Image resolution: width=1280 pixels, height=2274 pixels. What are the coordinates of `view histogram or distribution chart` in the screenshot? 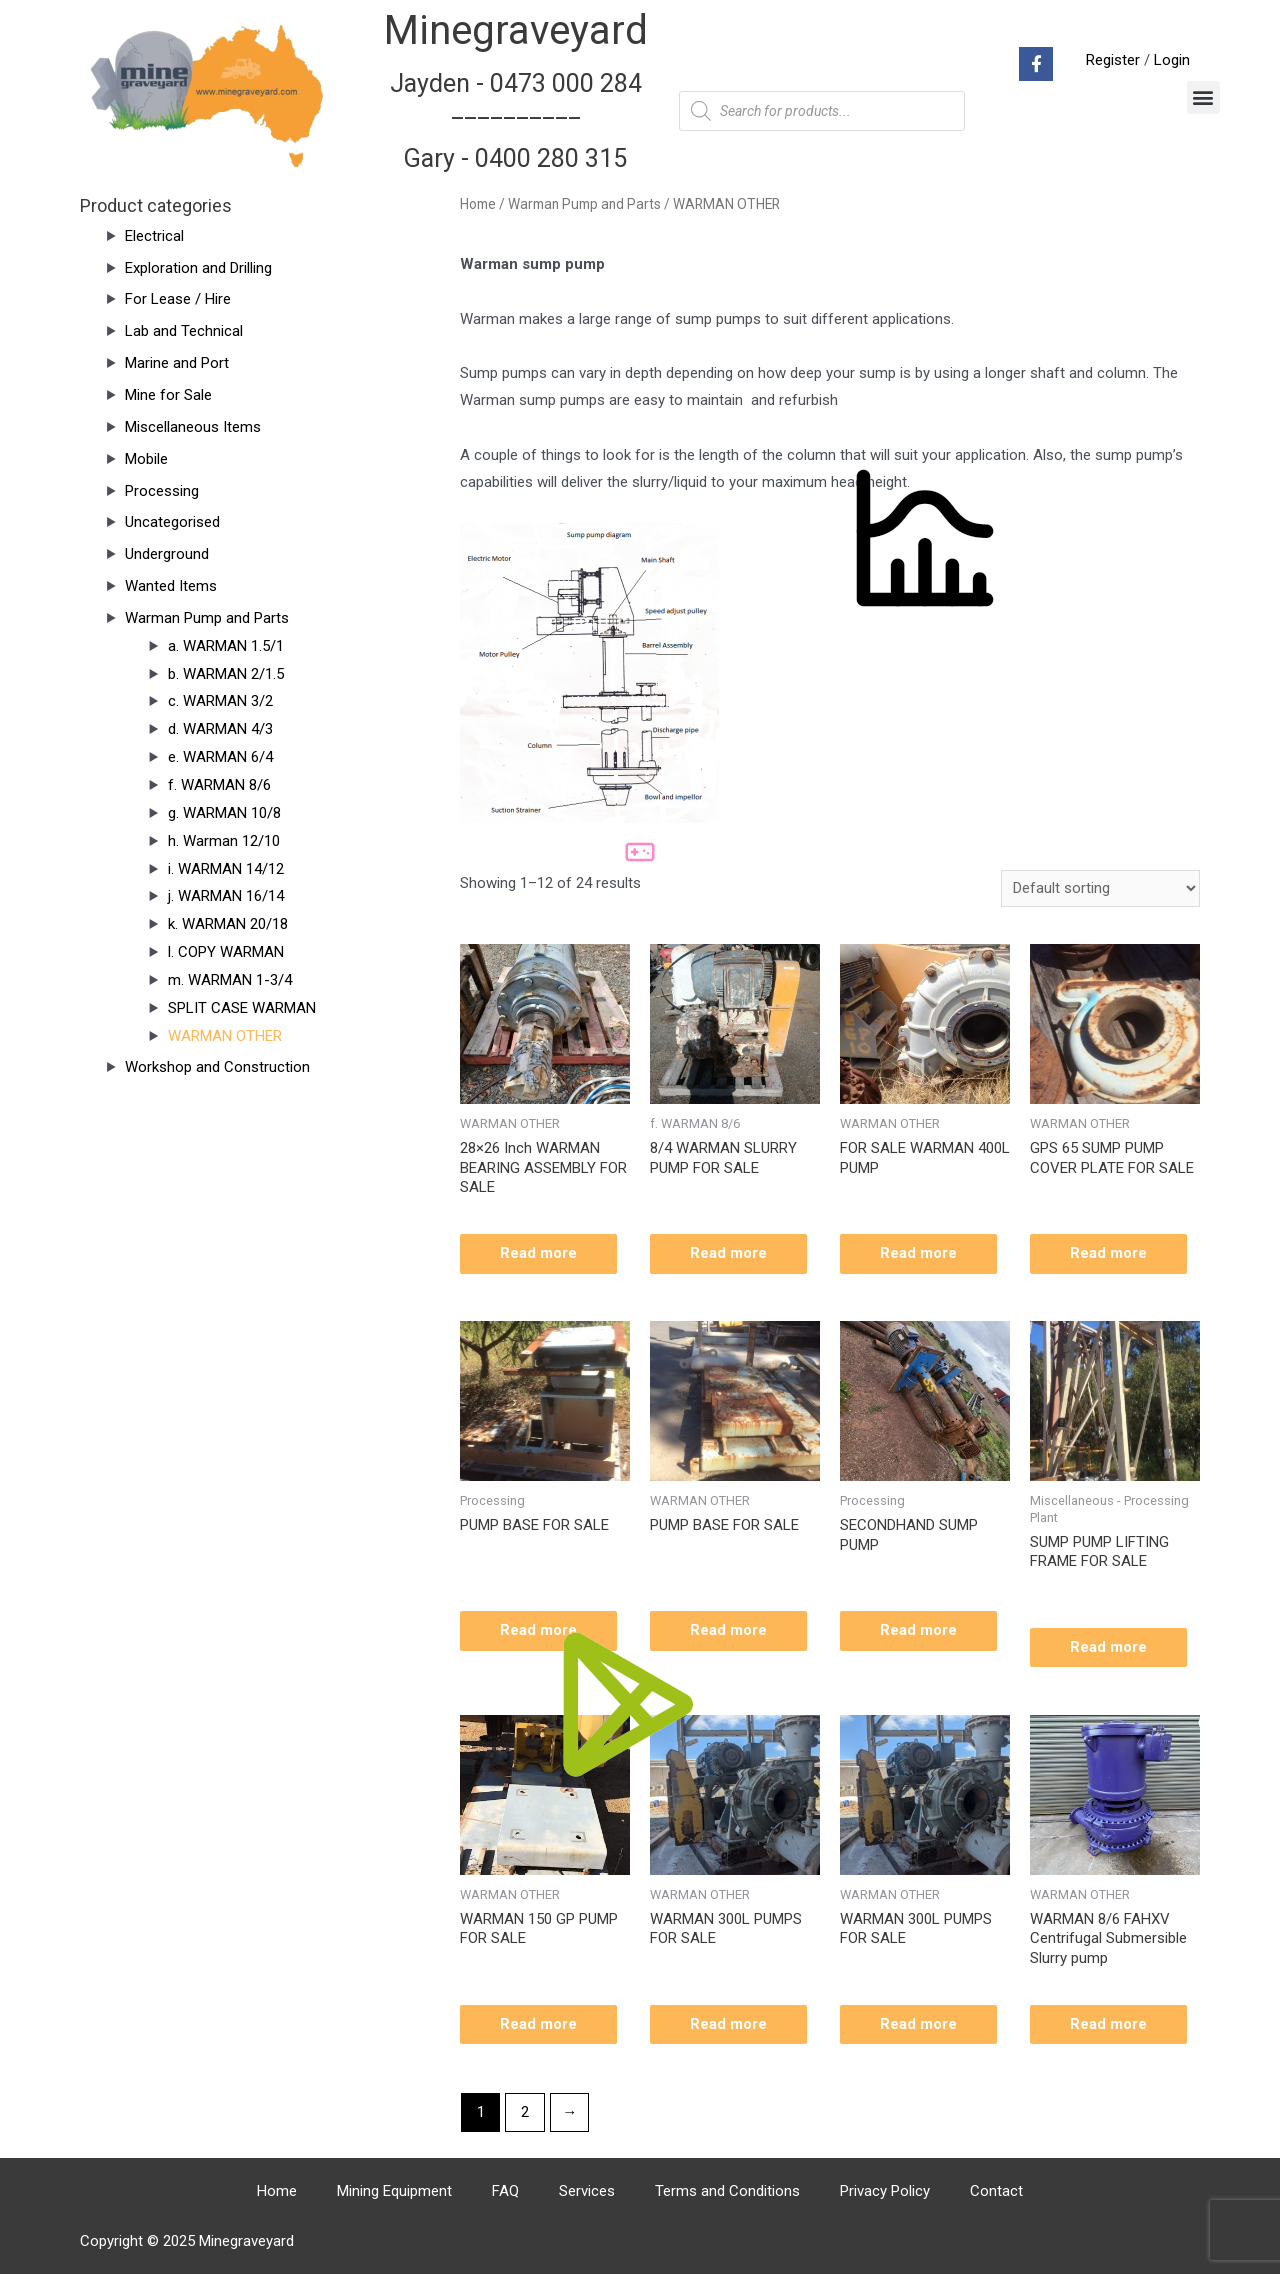 It's located at (925, 538).